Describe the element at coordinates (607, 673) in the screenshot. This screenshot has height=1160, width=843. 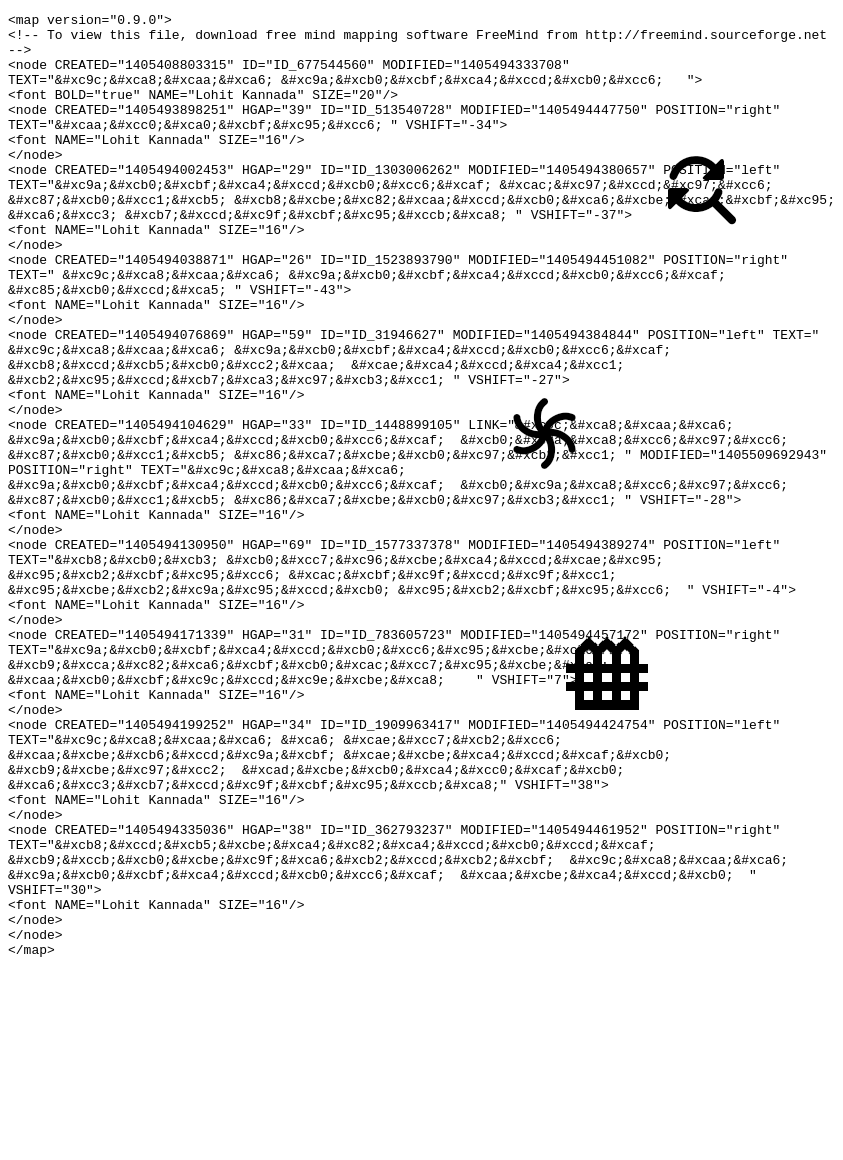
I see `access fence or boundary settings` at that location.